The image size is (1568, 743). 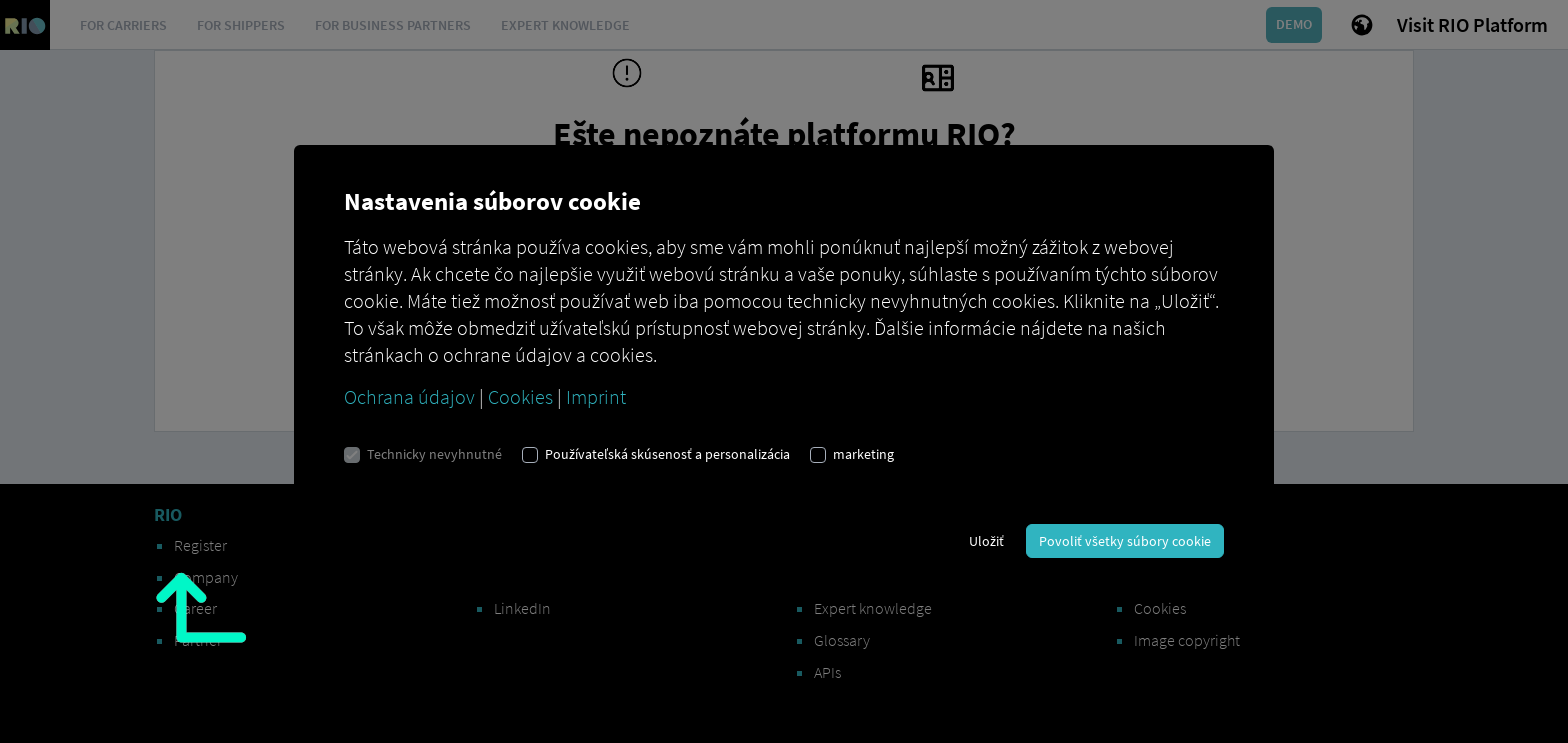 What do you see at coordinates (198, 611) in the screenshot?
I see `go back and return to top` at bounding box center [198, 611].